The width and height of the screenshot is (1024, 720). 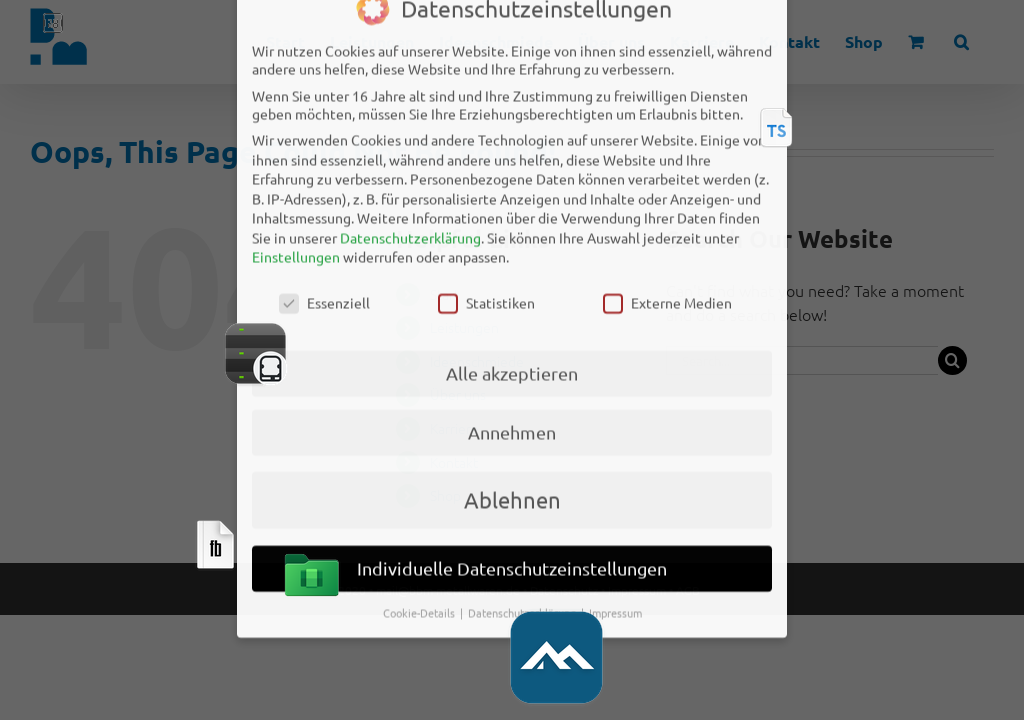 What do you see at coordinates (53, 23) in the screenshot?
I see `open the calendar app` at bounding box center [53, 23].